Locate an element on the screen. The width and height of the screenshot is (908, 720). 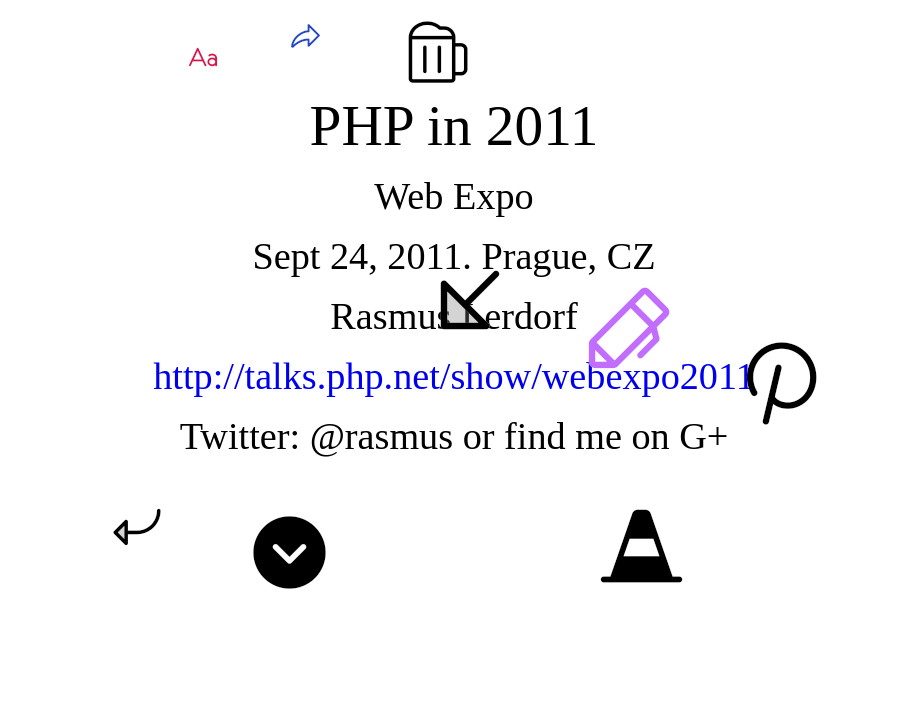
navigate to previous or back-left content is located at coordinates (470, 300).